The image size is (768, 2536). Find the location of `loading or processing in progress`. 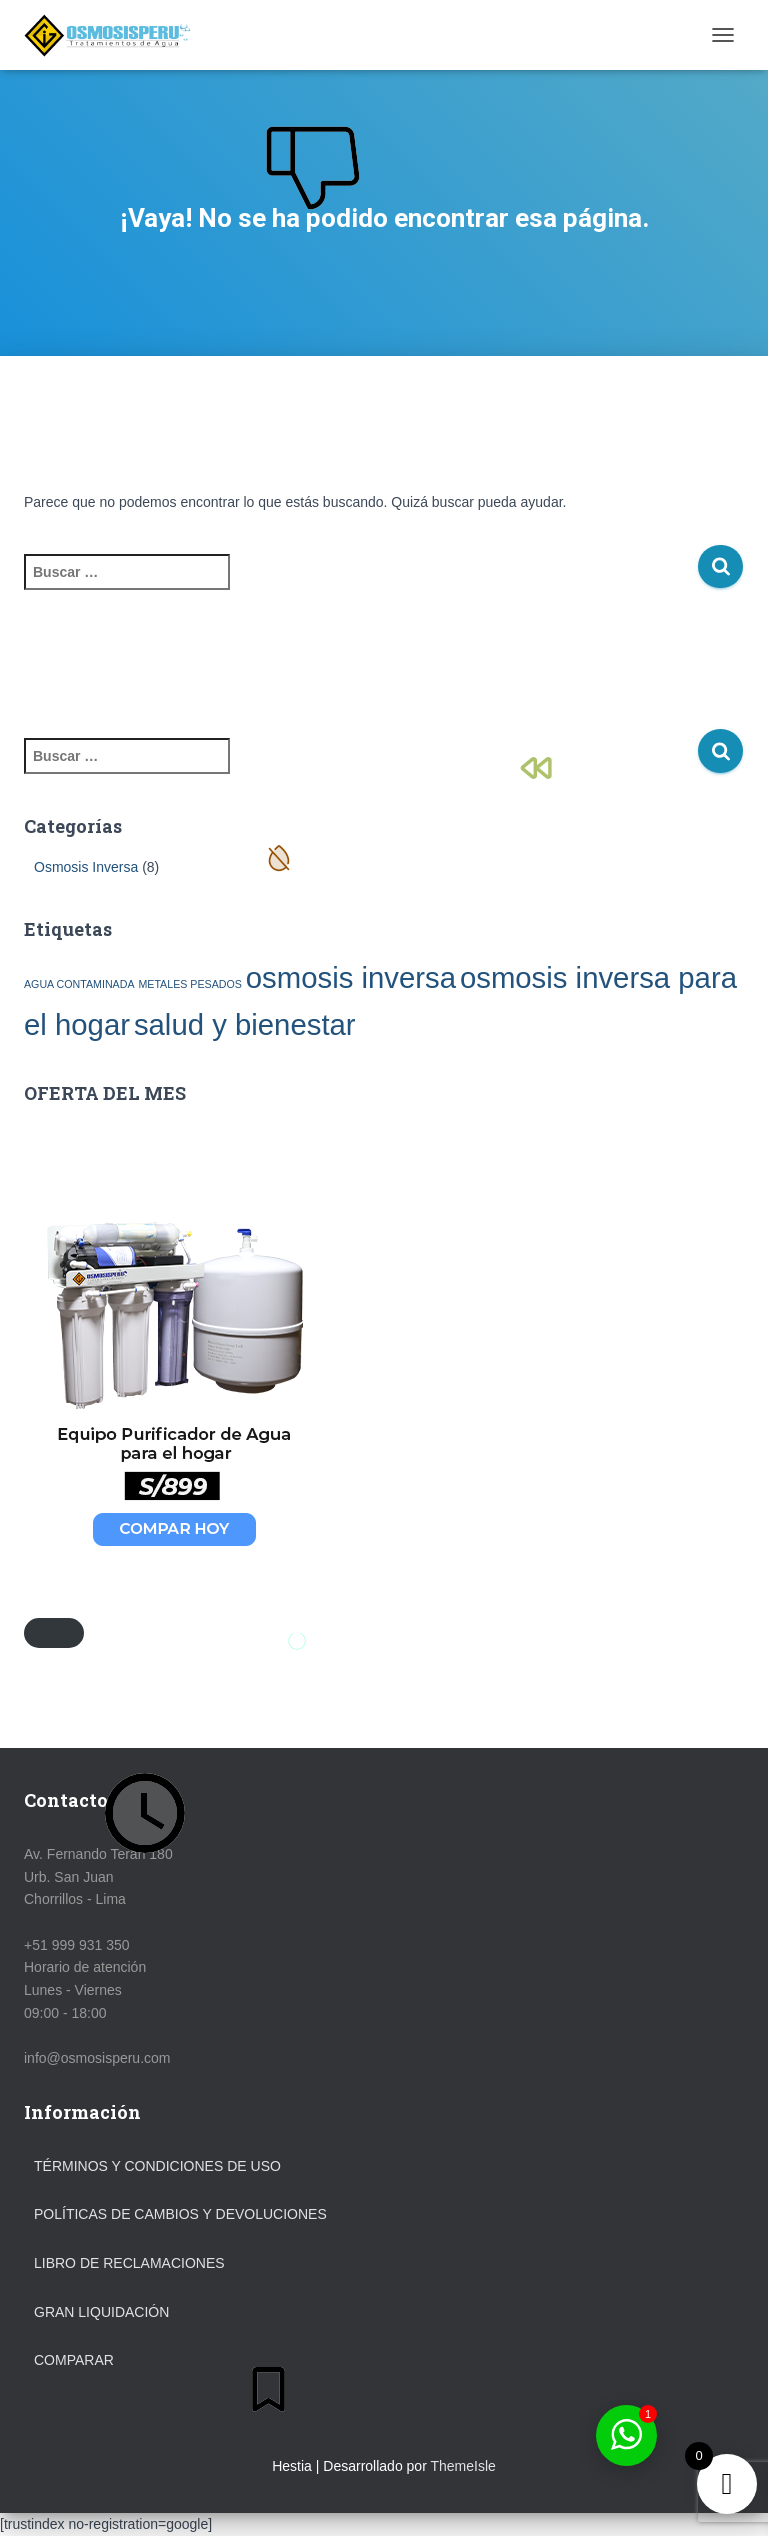

loading or processing in progress is located at coordinates (297, 1641).